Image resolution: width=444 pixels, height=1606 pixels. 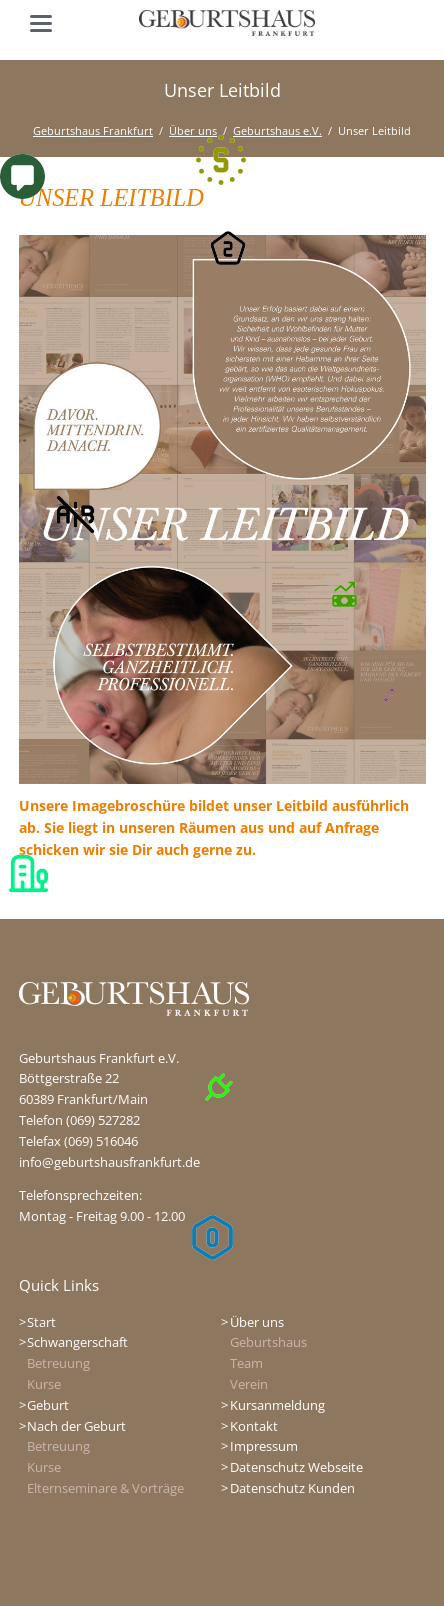 What do you see at coordinates (212, 1237) in the screenshot?
I see `indicates zero items or empty count` at bounding box center [212, 1237].